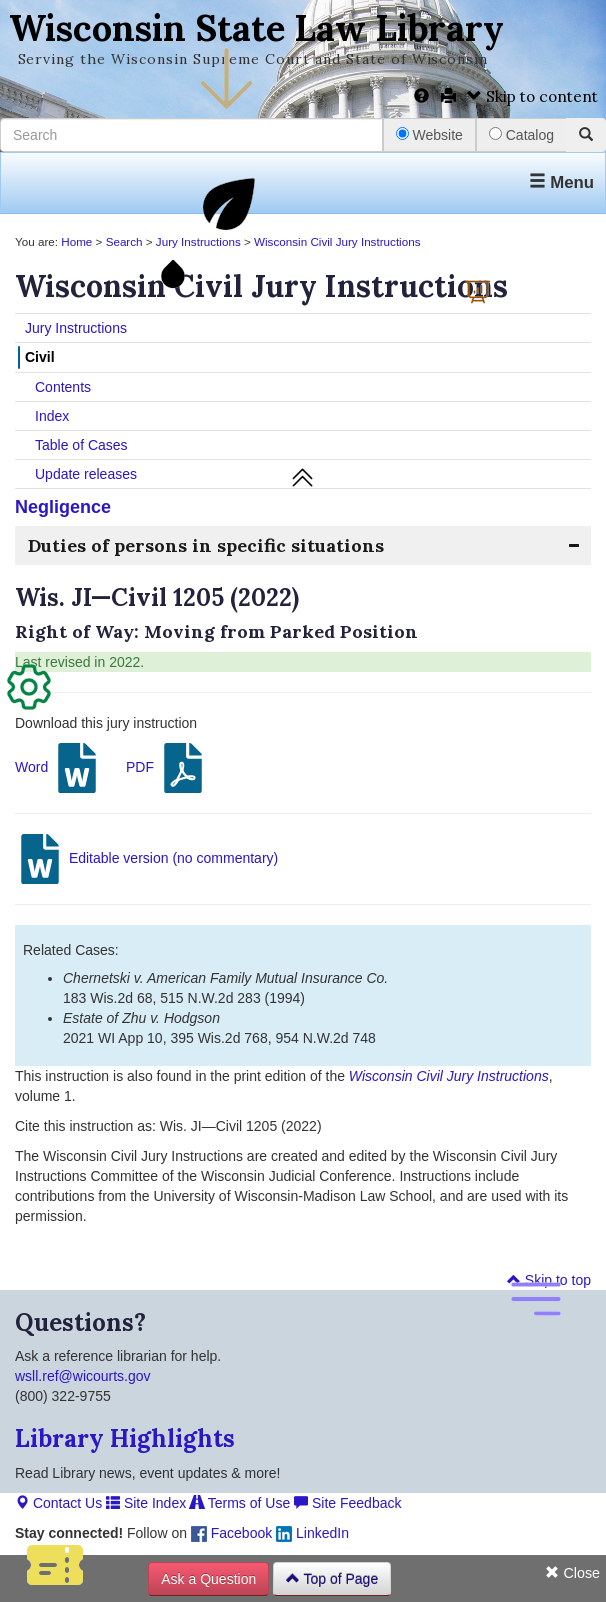  Describe the element at coordinates (29, 687) in the screenshot. I see `access settings or preferences` at that location.